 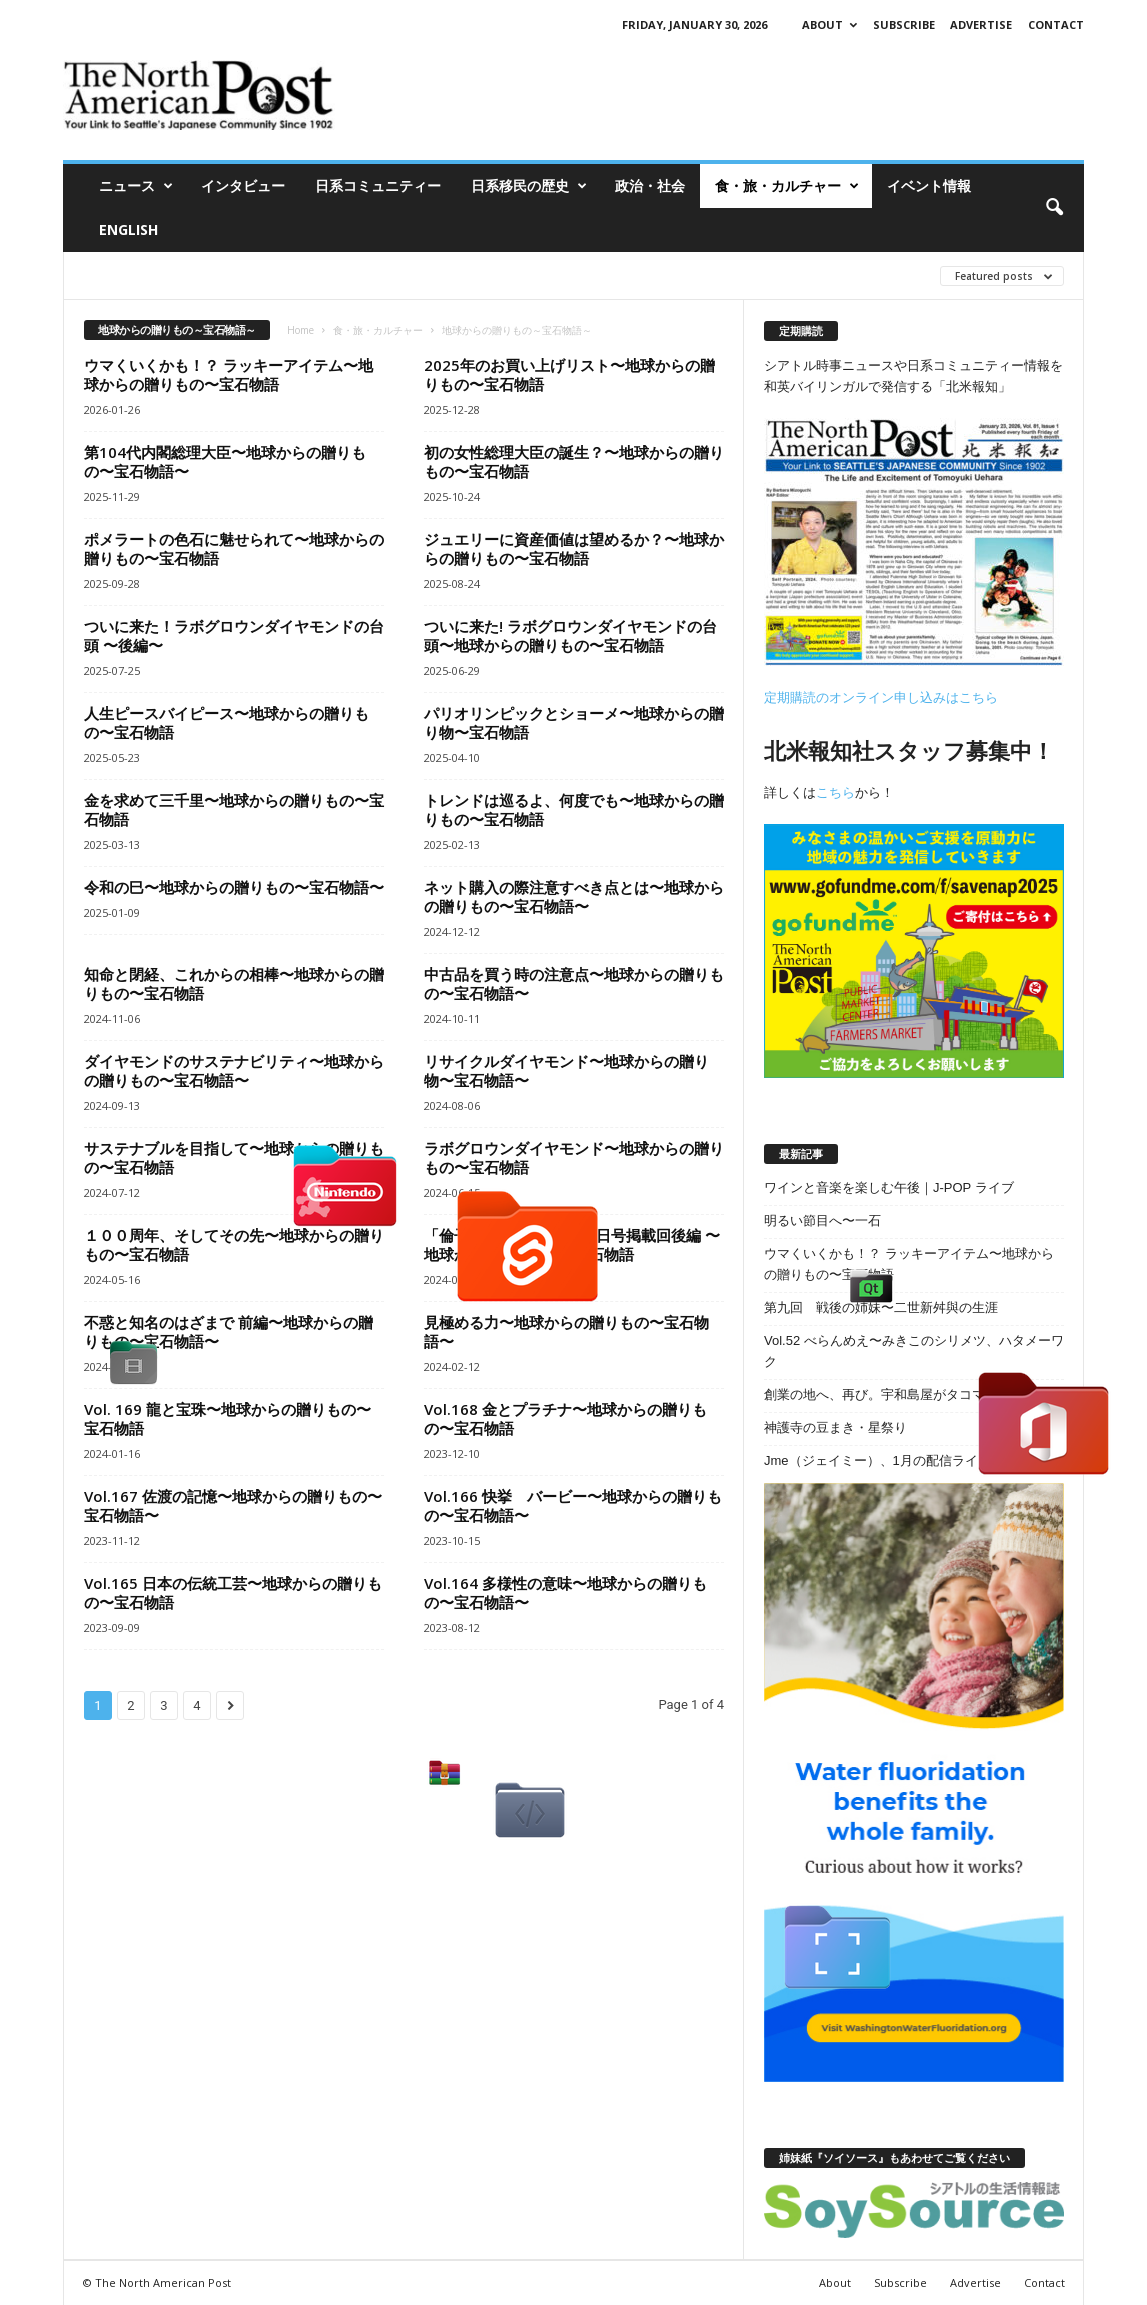 What do you see at coordinates (837, 1950) in the screenshot?
I see `open screenshots folder` at bounding box center [837, 1950].